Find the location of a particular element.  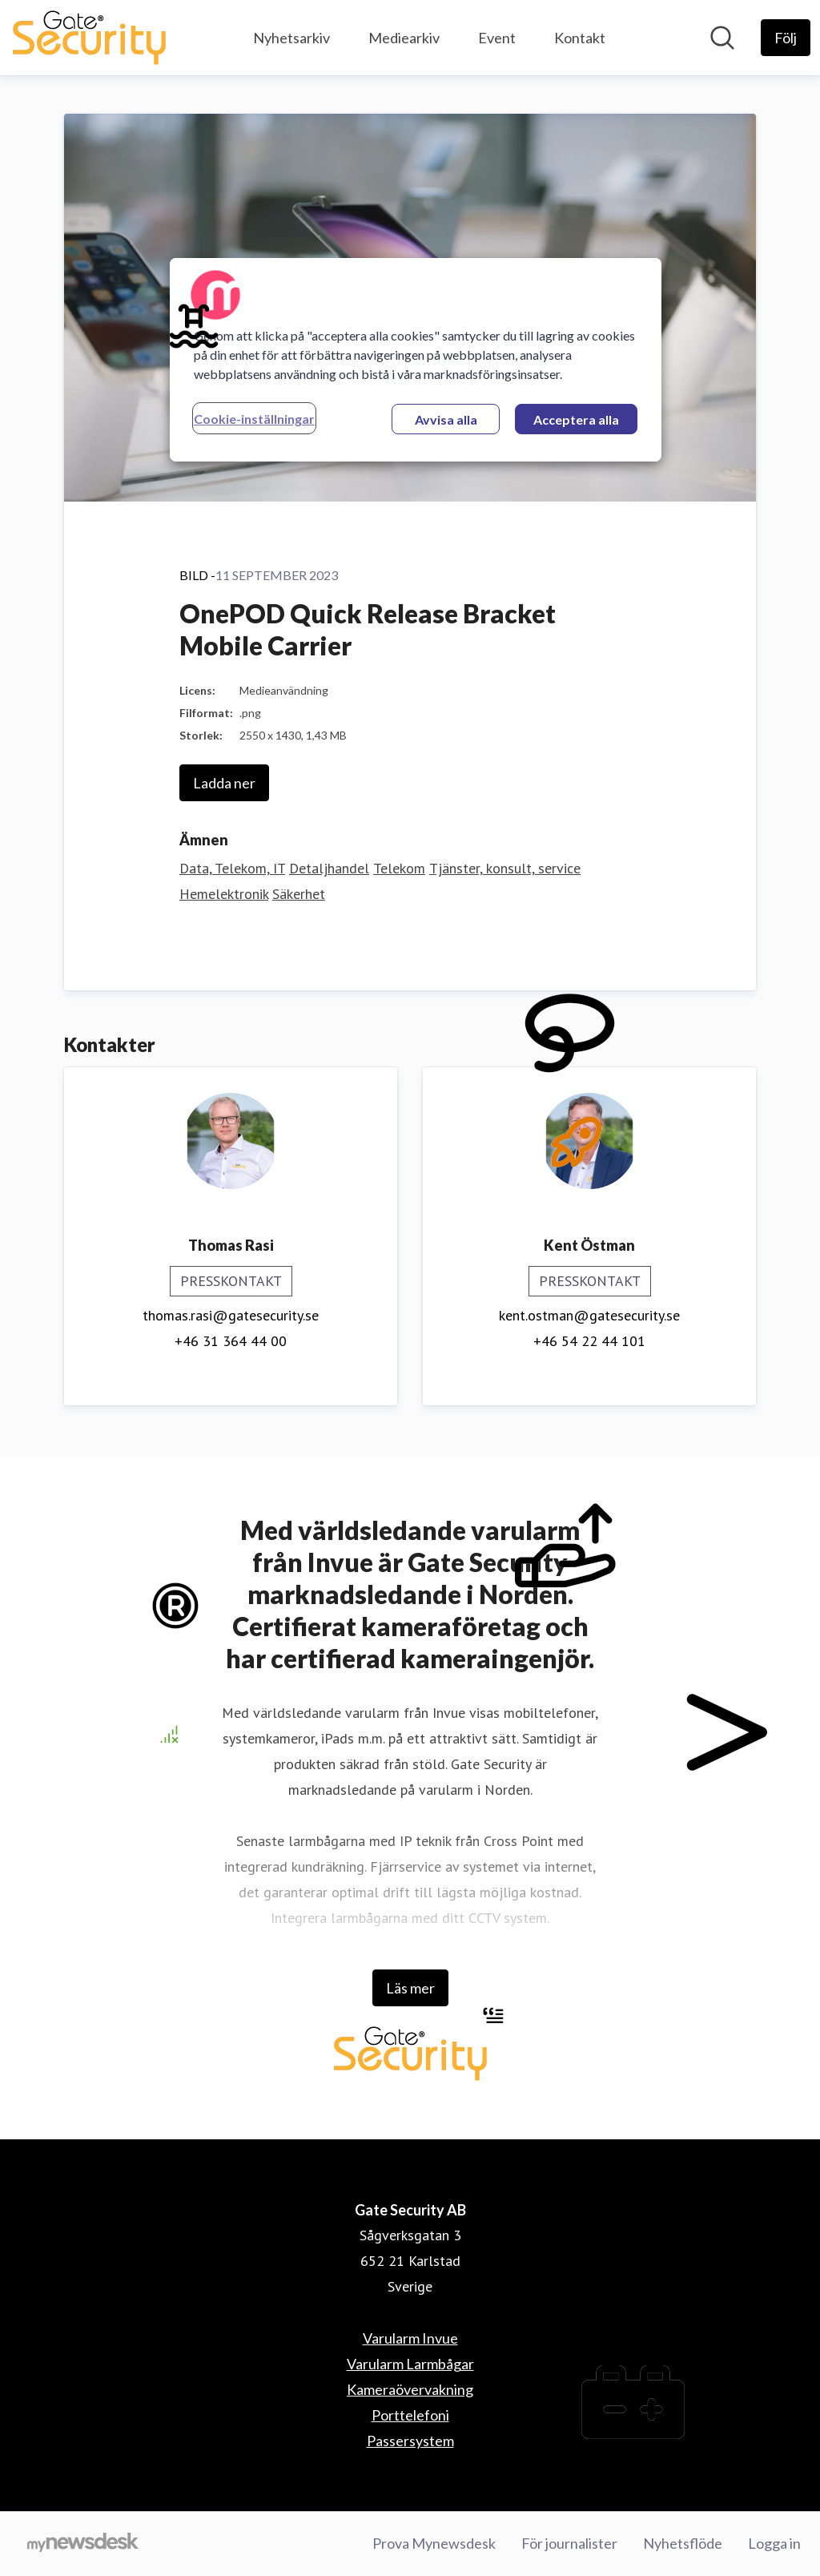

freehand selection tool is located at coordinates (569, 1029).